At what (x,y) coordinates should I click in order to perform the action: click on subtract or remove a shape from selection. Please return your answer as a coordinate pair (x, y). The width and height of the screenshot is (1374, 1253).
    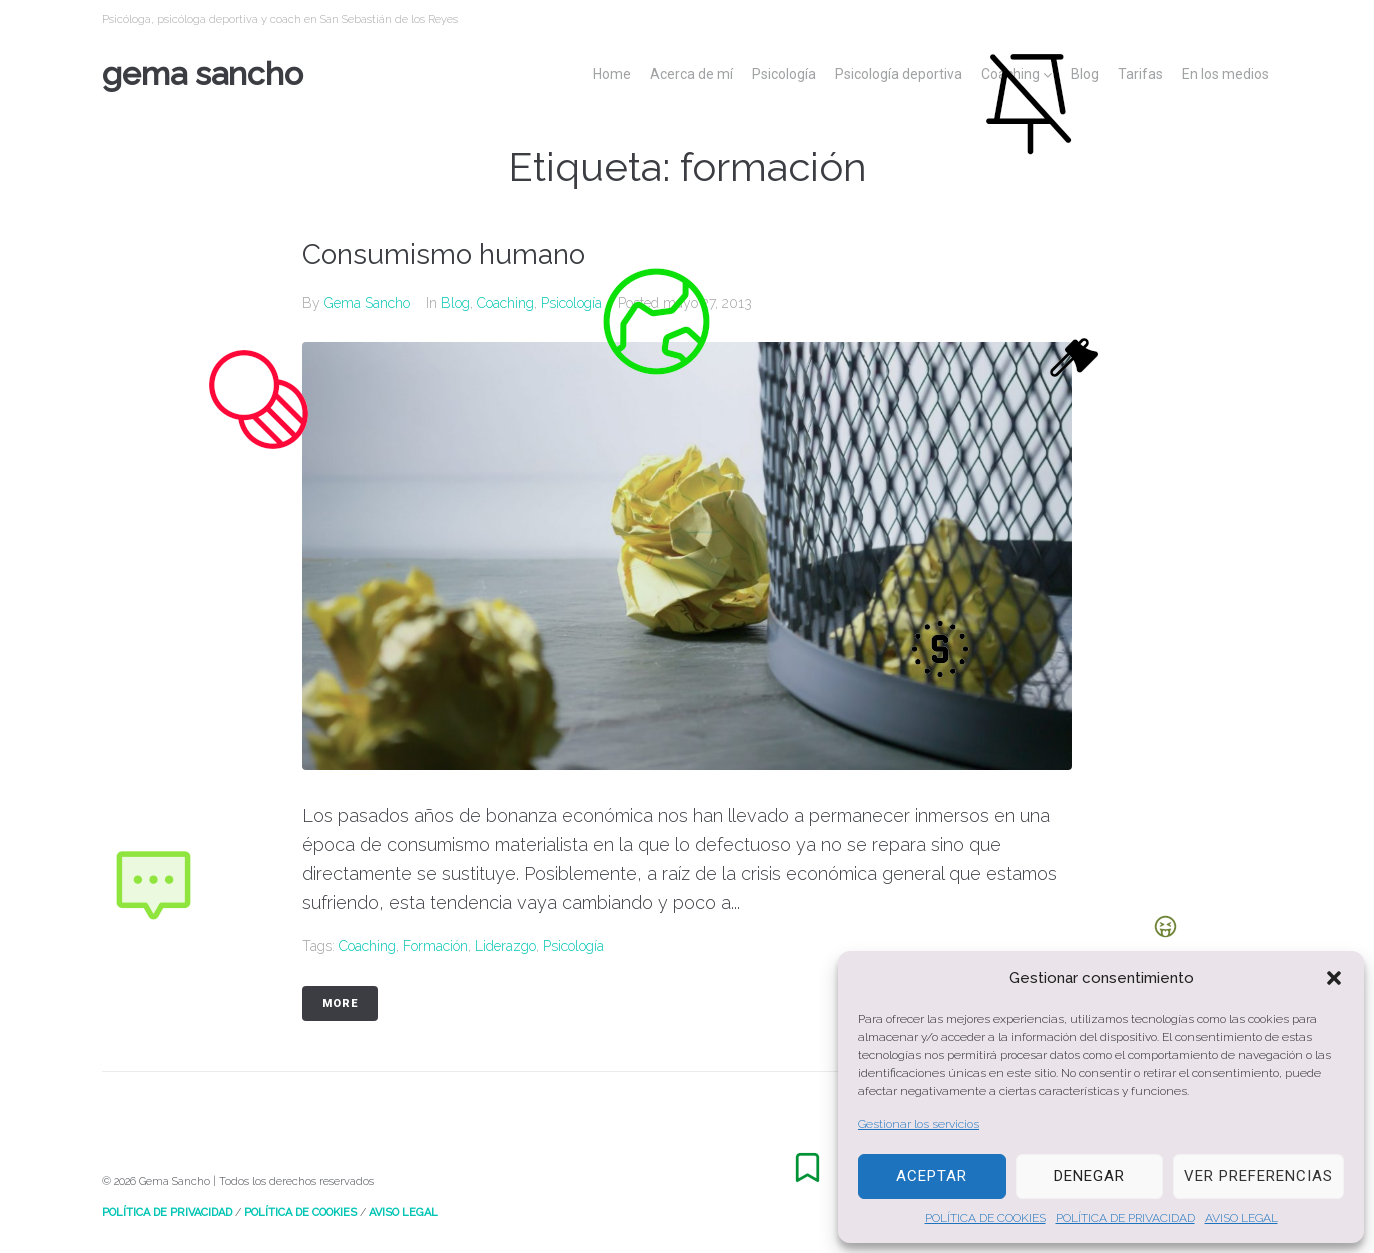
    Looking at the image, I should click on (258, 399).